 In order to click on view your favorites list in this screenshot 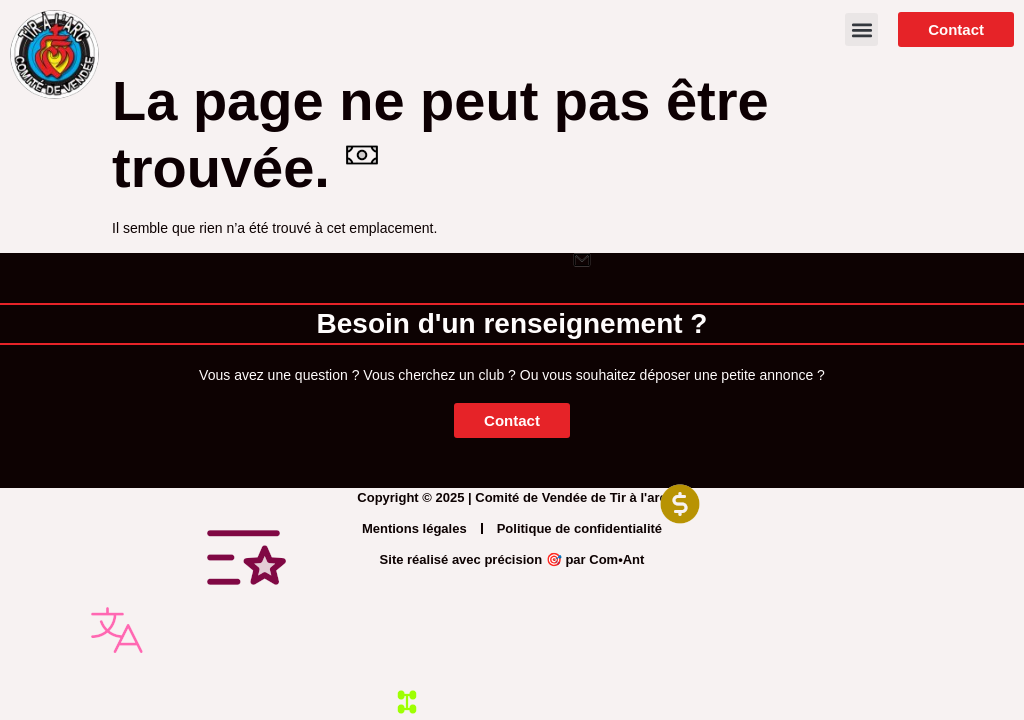, I will do `click(243, 557)`.